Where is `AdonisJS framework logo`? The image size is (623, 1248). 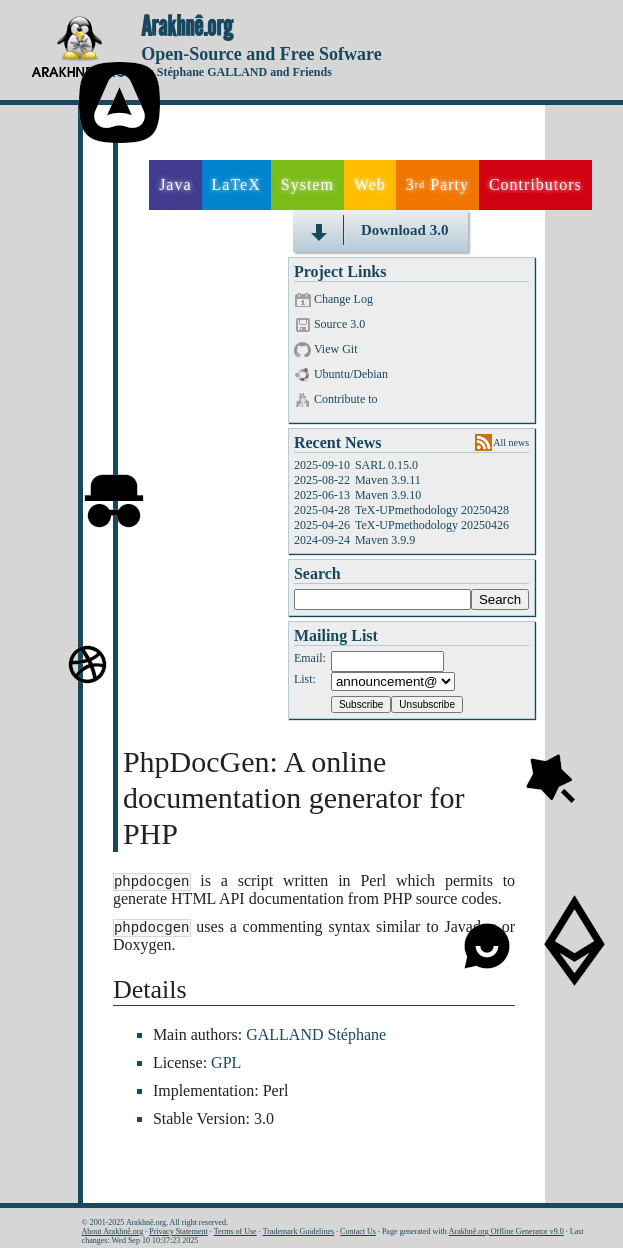
AdonisJS framework logo is located at coordinates (119, 102).